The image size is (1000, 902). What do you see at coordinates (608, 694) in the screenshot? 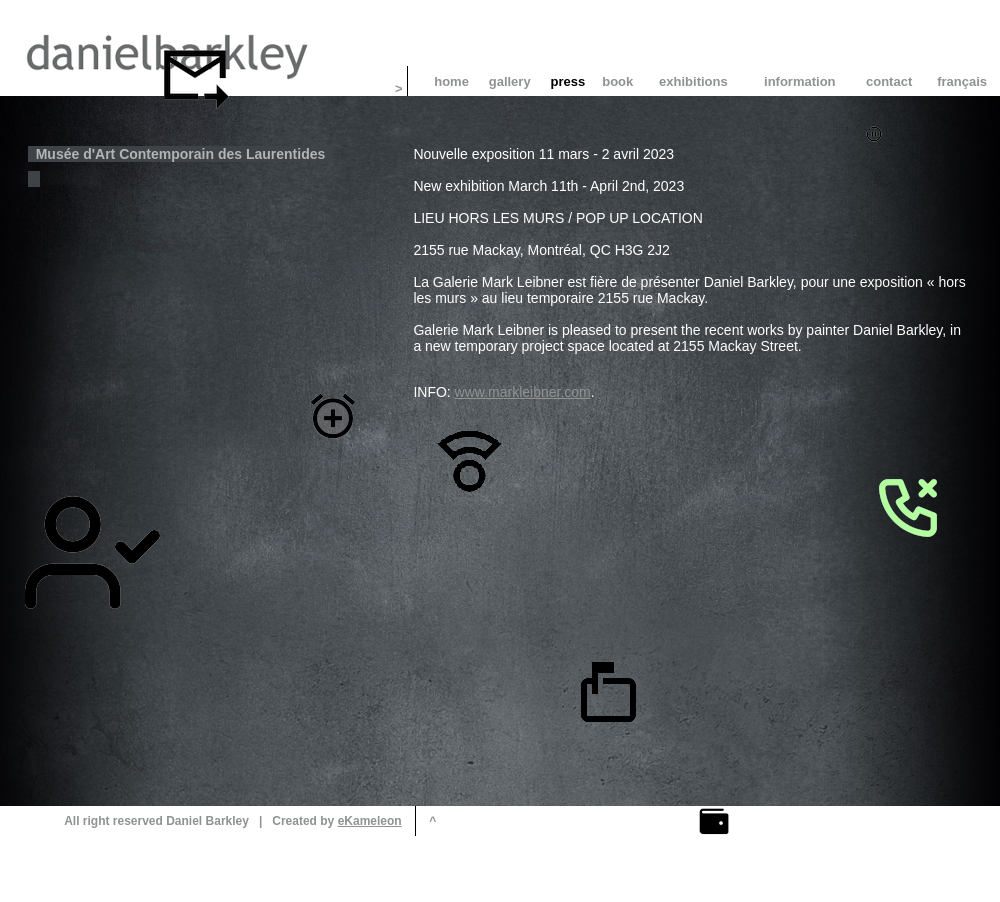
I see `indicates unread mail in your mailbox` at bounding box center [608, 694].